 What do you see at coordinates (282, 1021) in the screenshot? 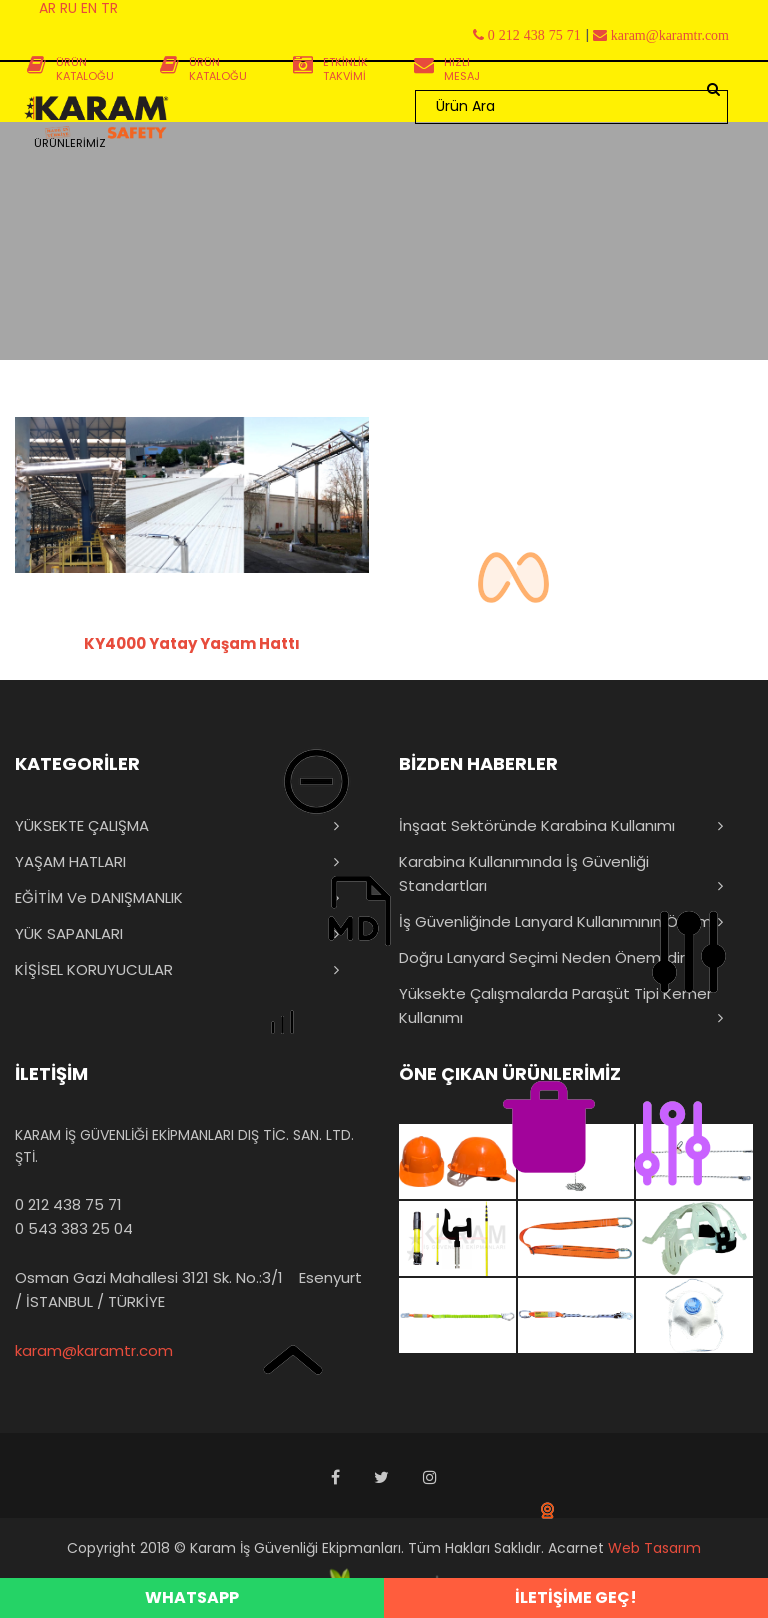
I see `view analytics or statistics` at bounding box center [282, 1021].